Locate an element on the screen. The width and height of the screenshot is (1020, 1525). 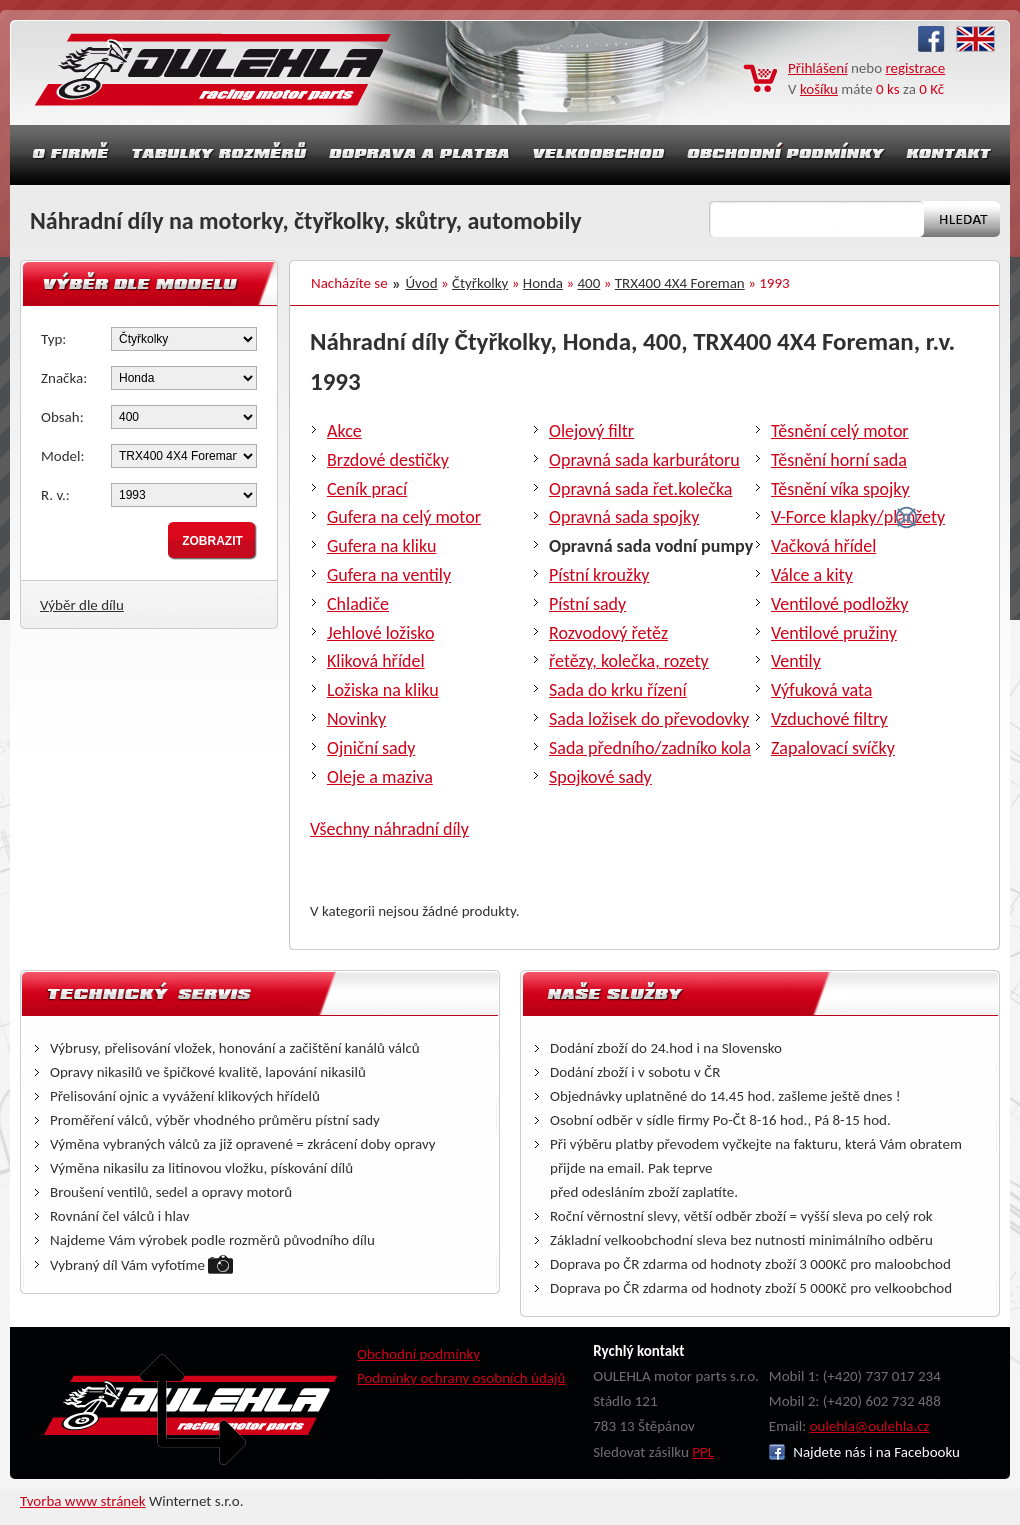
indicates a vector path or directional flow is located at coordinates (188, 1407).